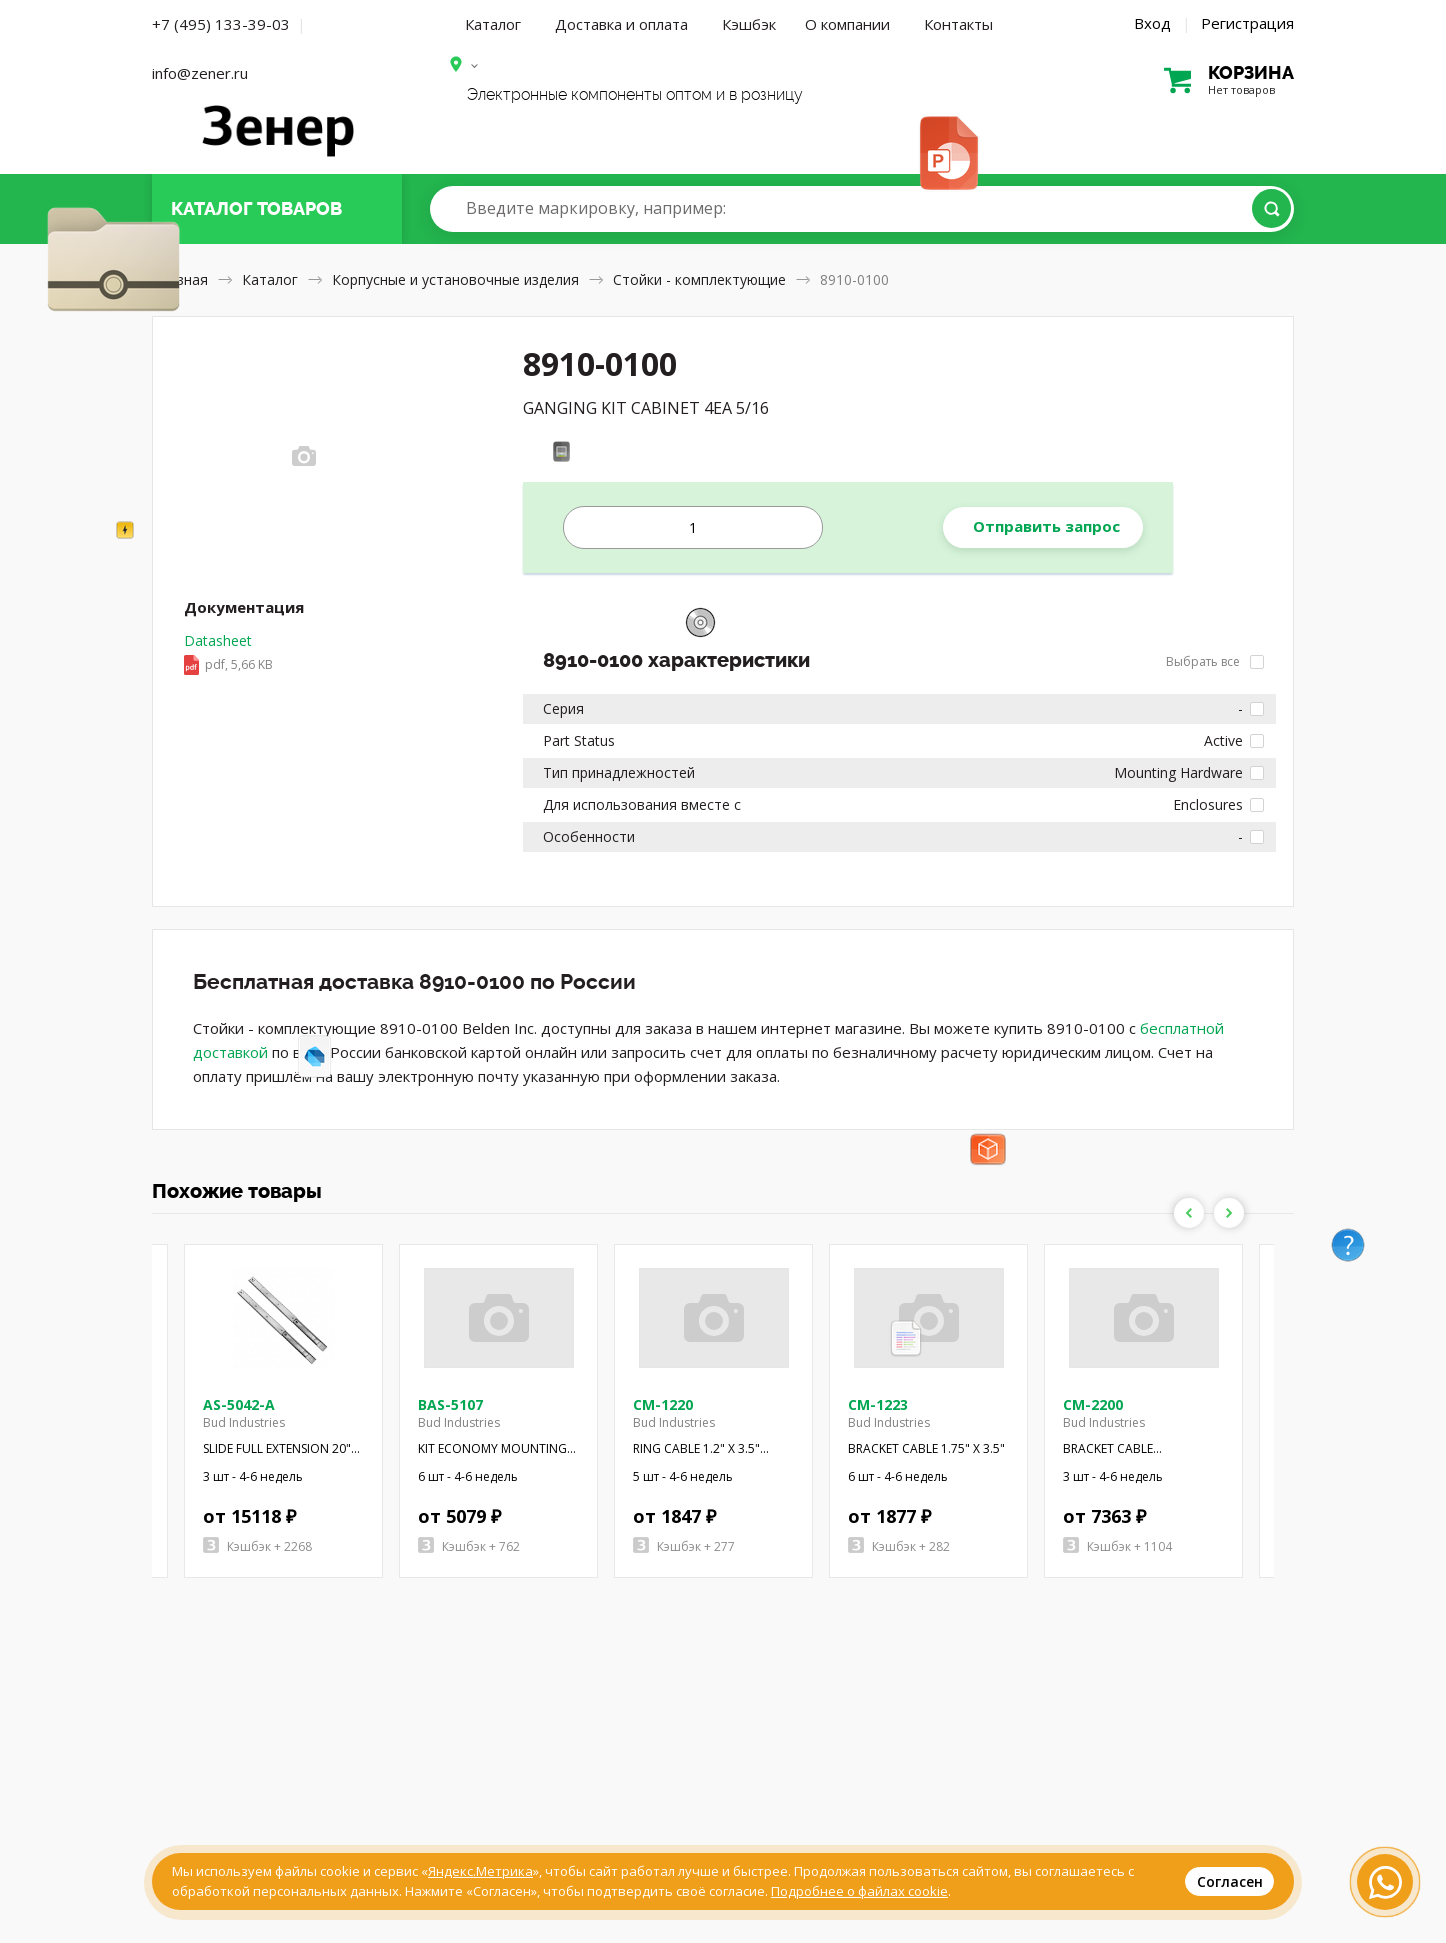 The image size is (1446, 1943). What do you see at coordinates (700, 622) in the screenshot?
I see `access optical disc drive in sidebar` at bounding box center [700, 622].